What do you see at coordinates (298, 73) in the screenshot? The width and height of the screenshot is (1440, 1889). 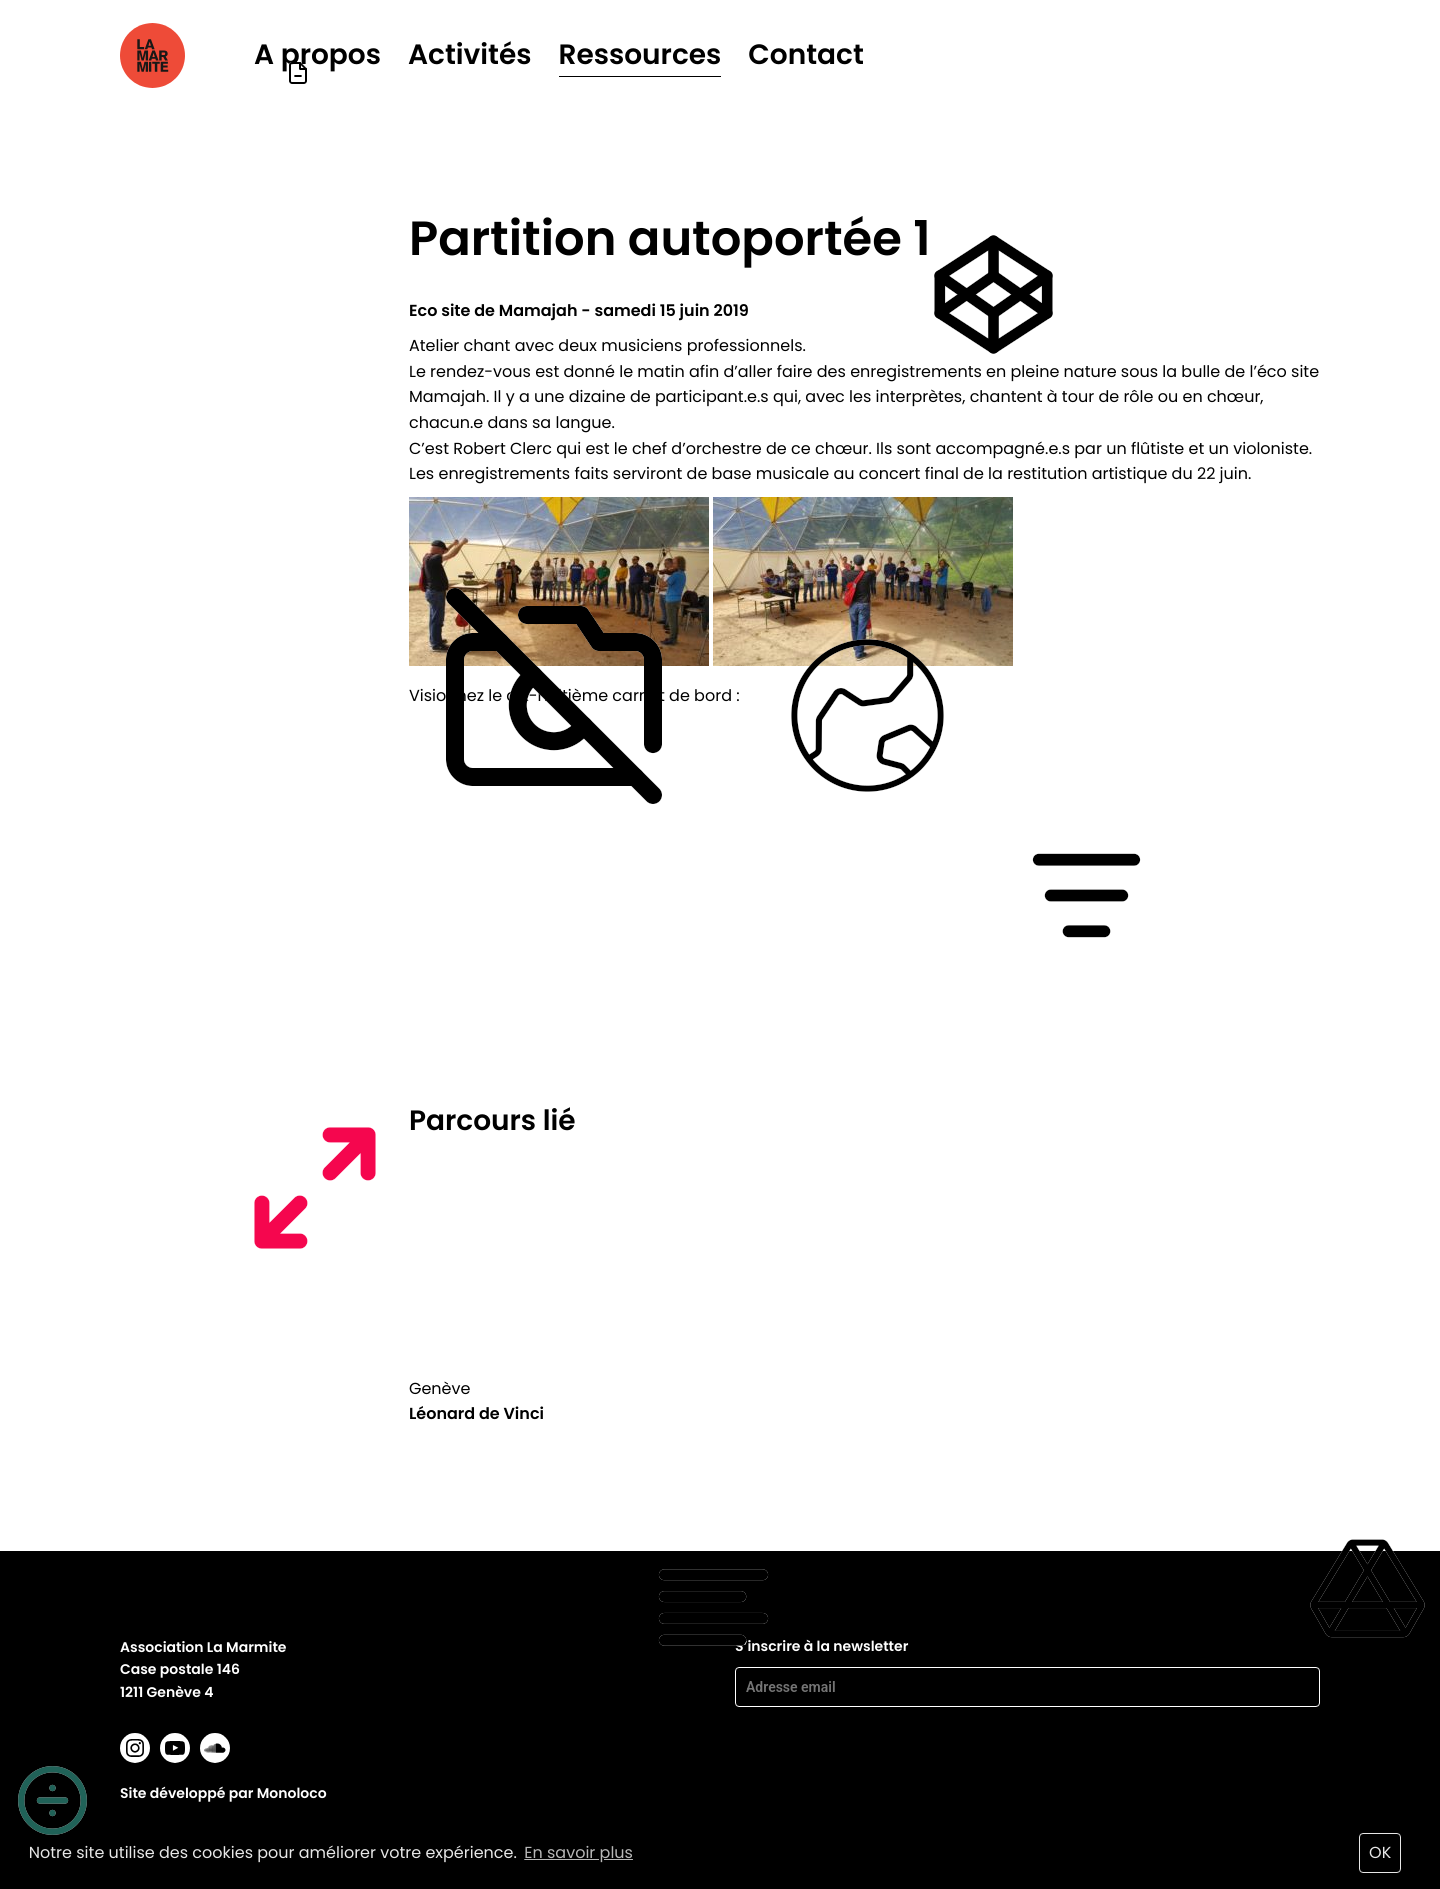 I see `remove content from a file` at bounding box center [298, 73].